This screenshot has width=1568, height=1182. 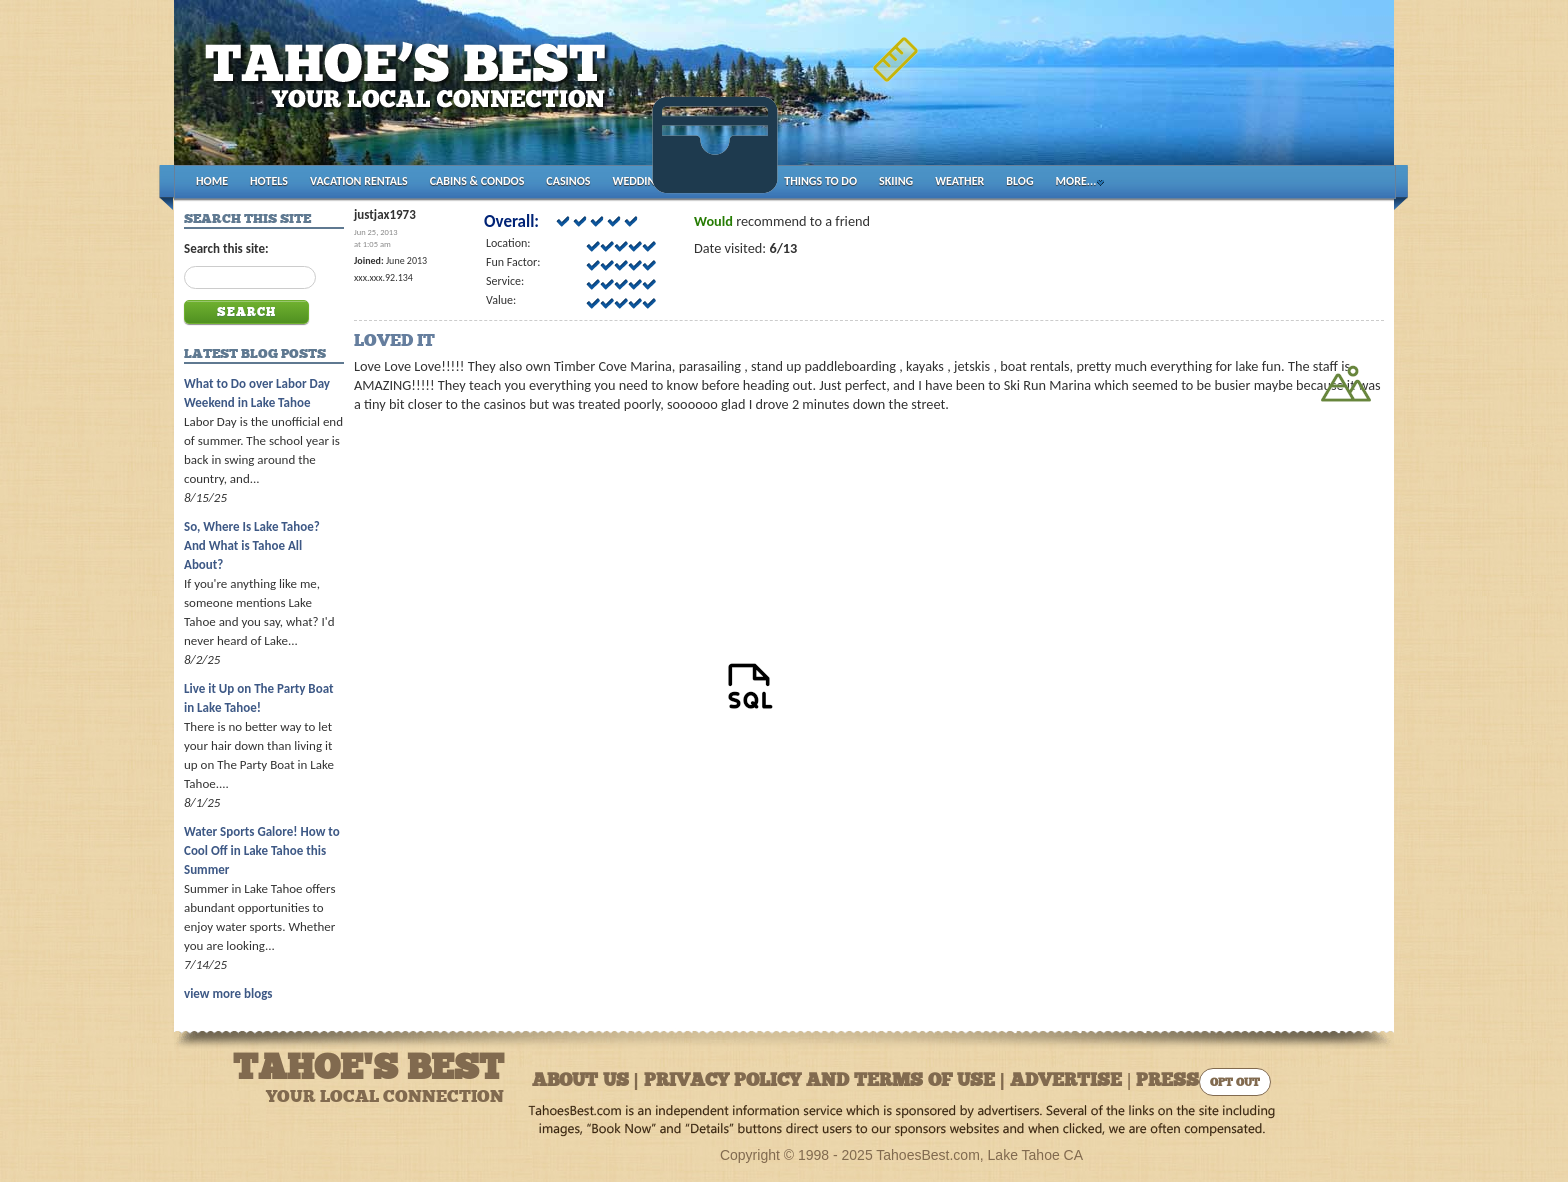 I want to click on access your wallet or saved payment methods, so click(x=715, y=145).